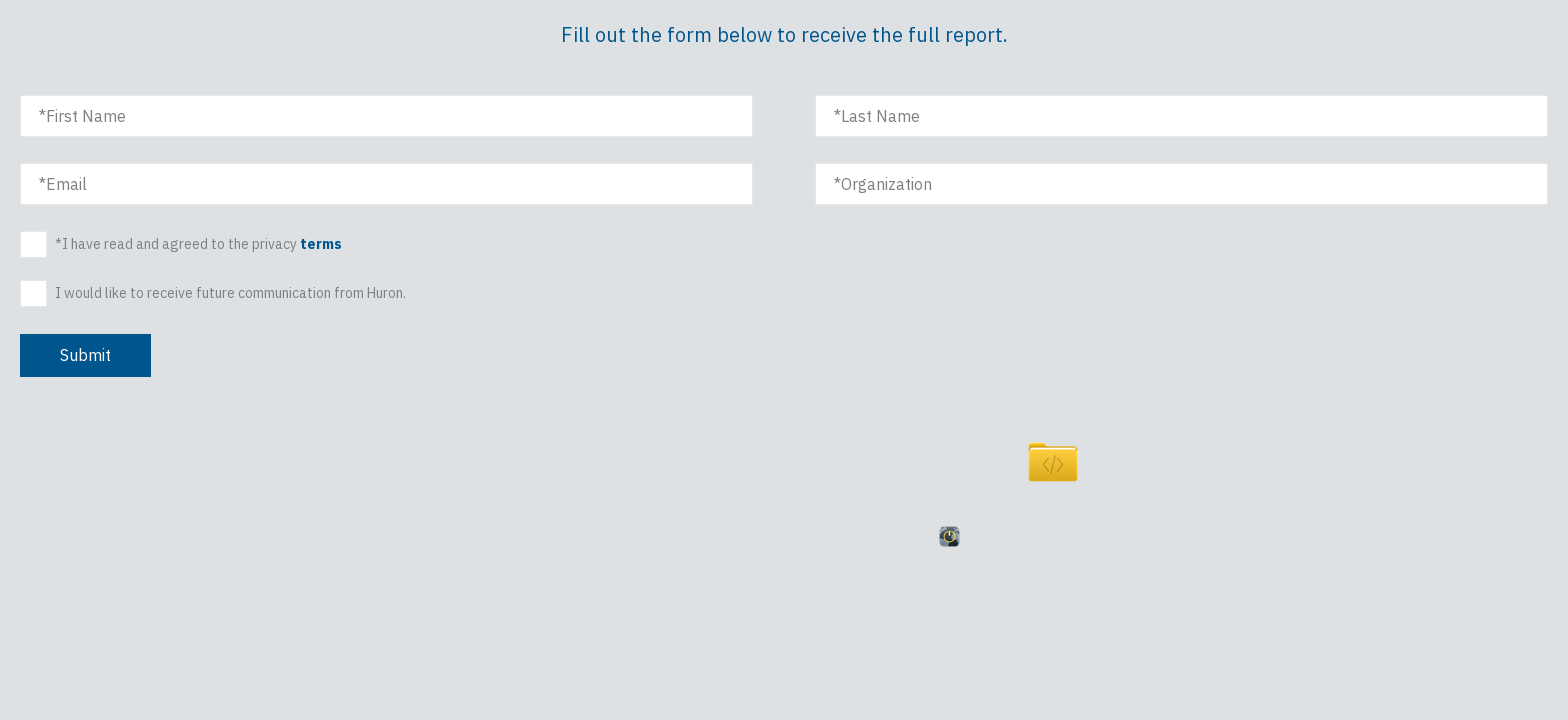 The height and width of the screenshot is (720, 1568). Describe the element at coordinates (1053, 462) in the screenshot. I see `open your code projects folder` at that location.